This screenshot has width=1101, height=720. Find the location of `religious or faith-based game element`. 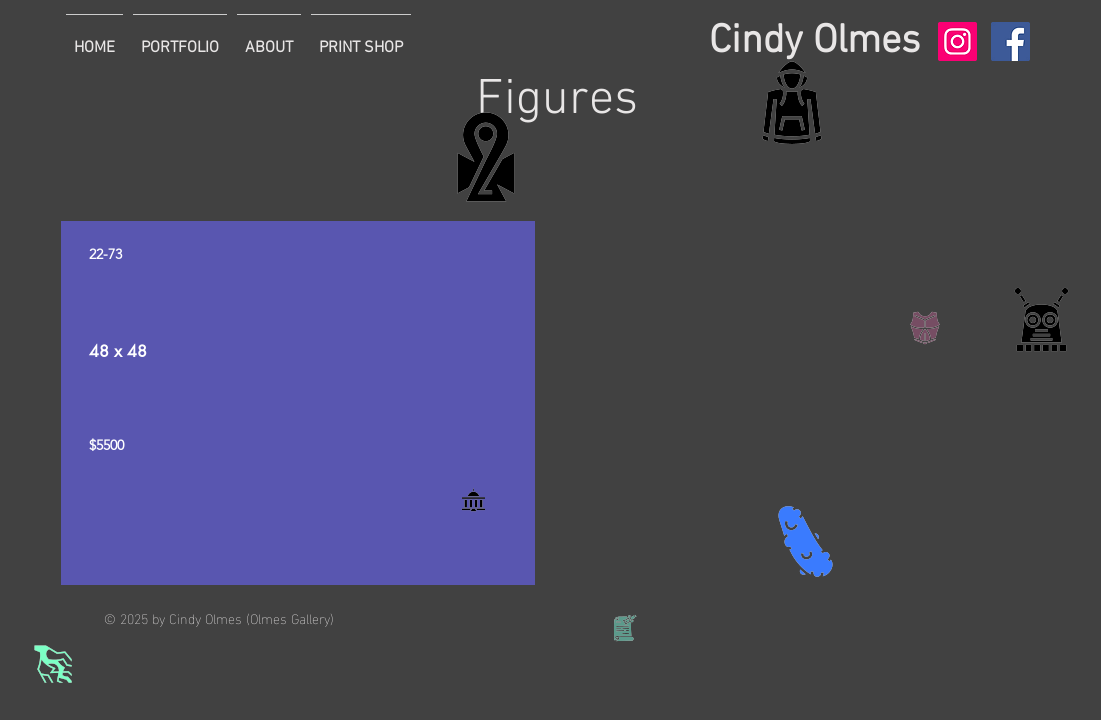

religious or faith-based game element is located at coordinates (485, 156).